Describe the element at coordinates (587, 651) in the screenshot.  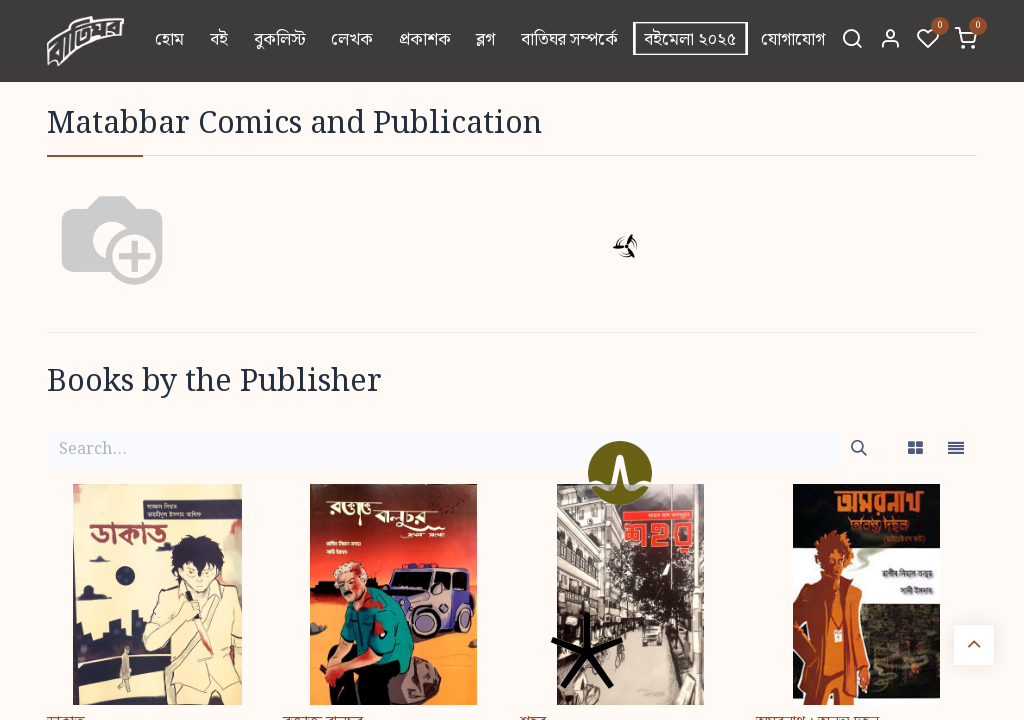
I see `advent of code logo` at that location.